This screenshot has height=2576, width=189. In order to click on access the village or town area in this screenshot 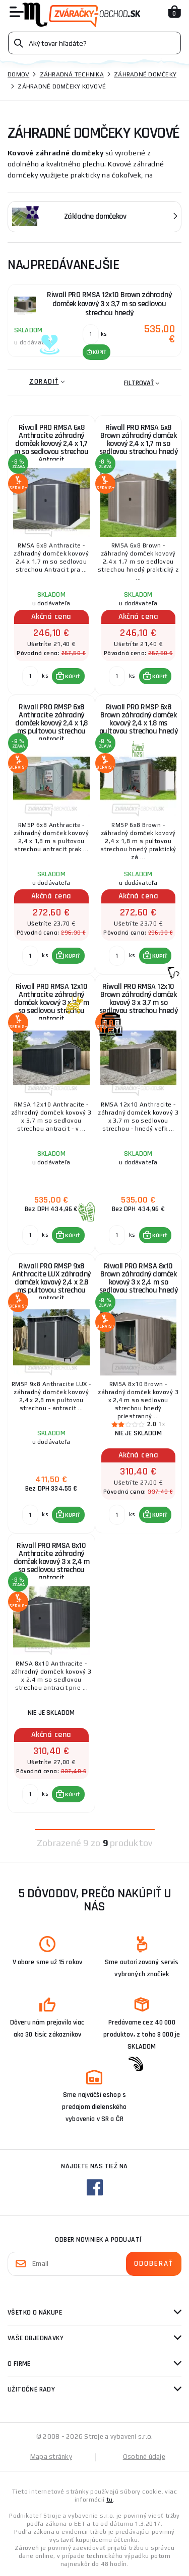, I will do `click(138, 749)`.